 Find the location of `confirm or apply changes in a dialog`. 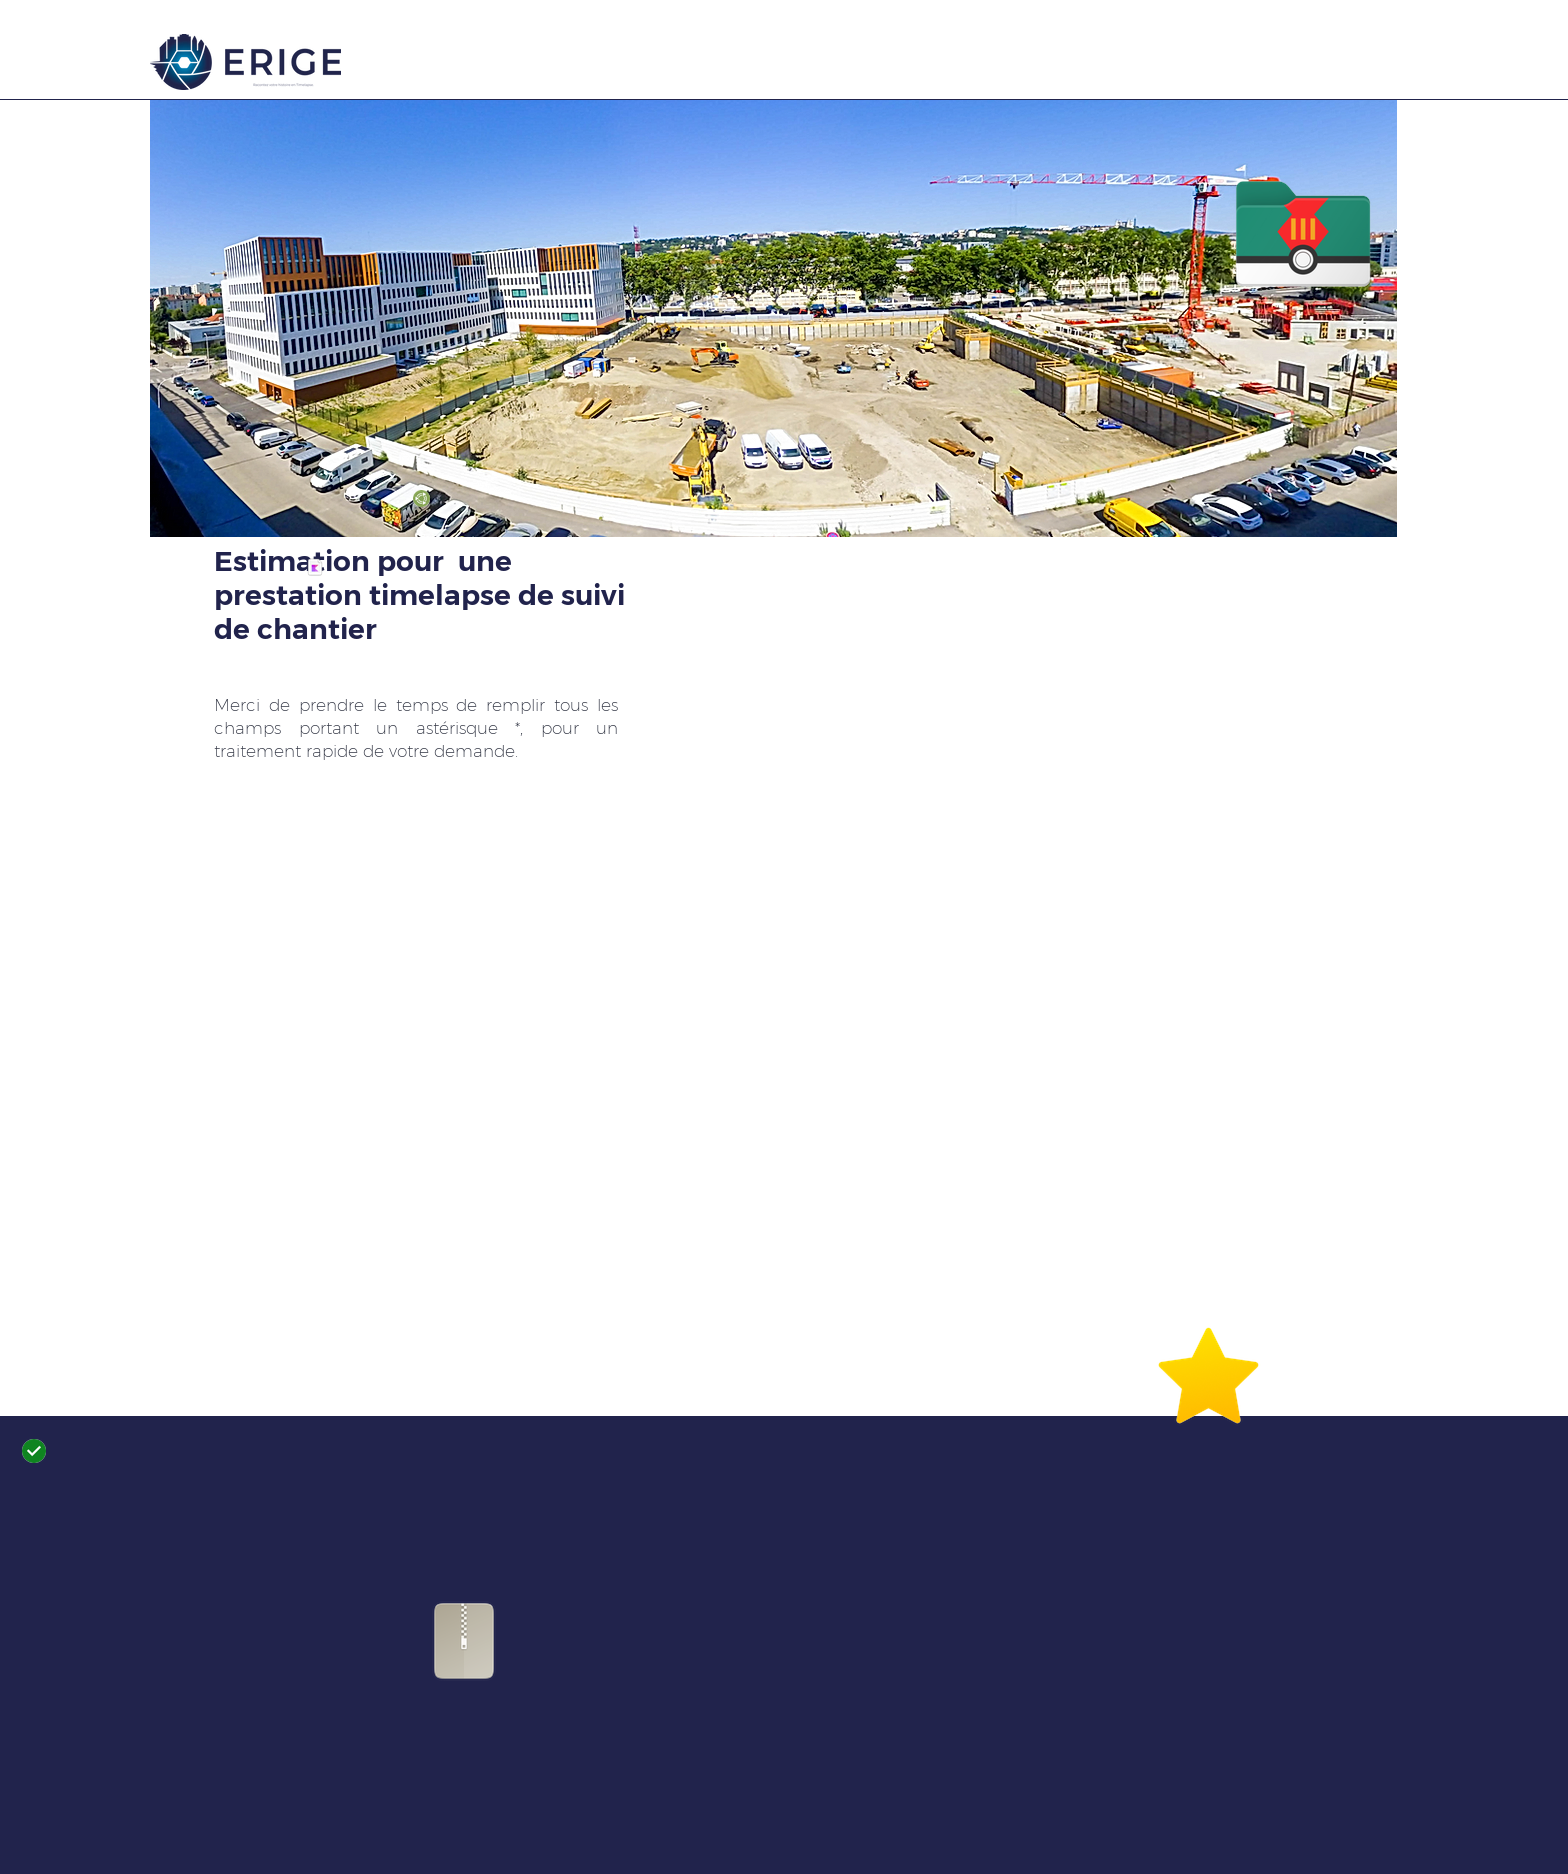

confirm or apply changes in a dialog is located at coordinates (34, 1451).